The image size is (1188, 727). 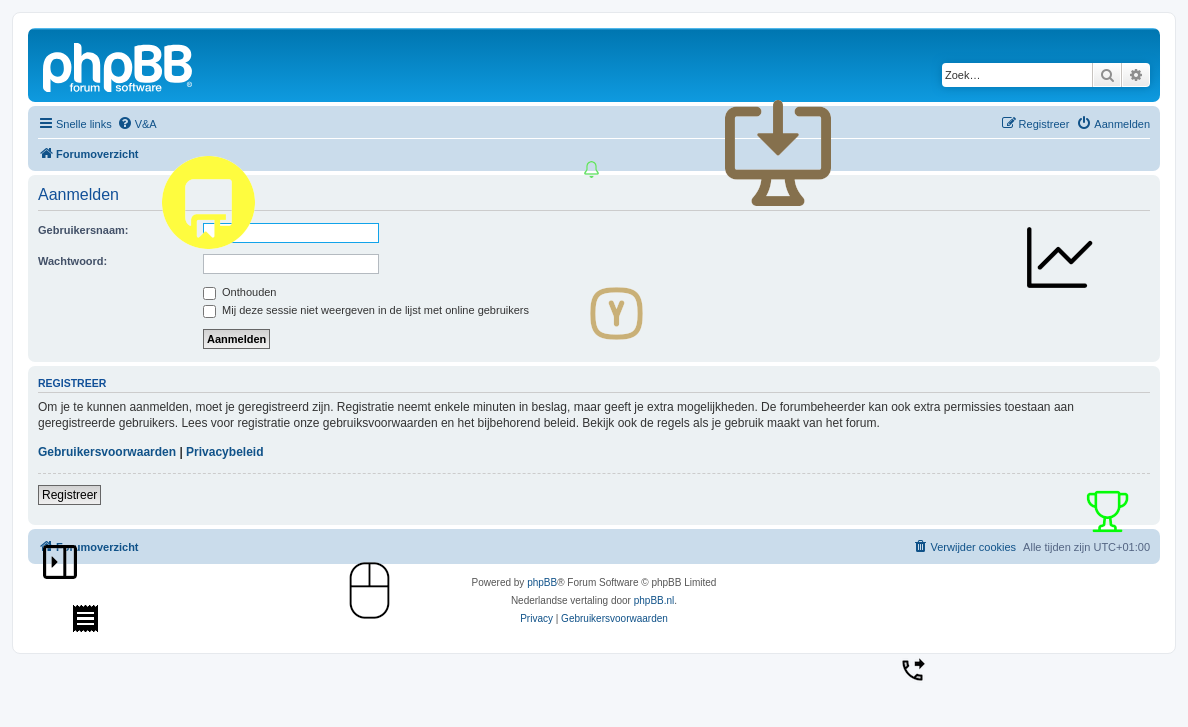 I want to click on view achievements or awards, so click(x=1107, y=511).